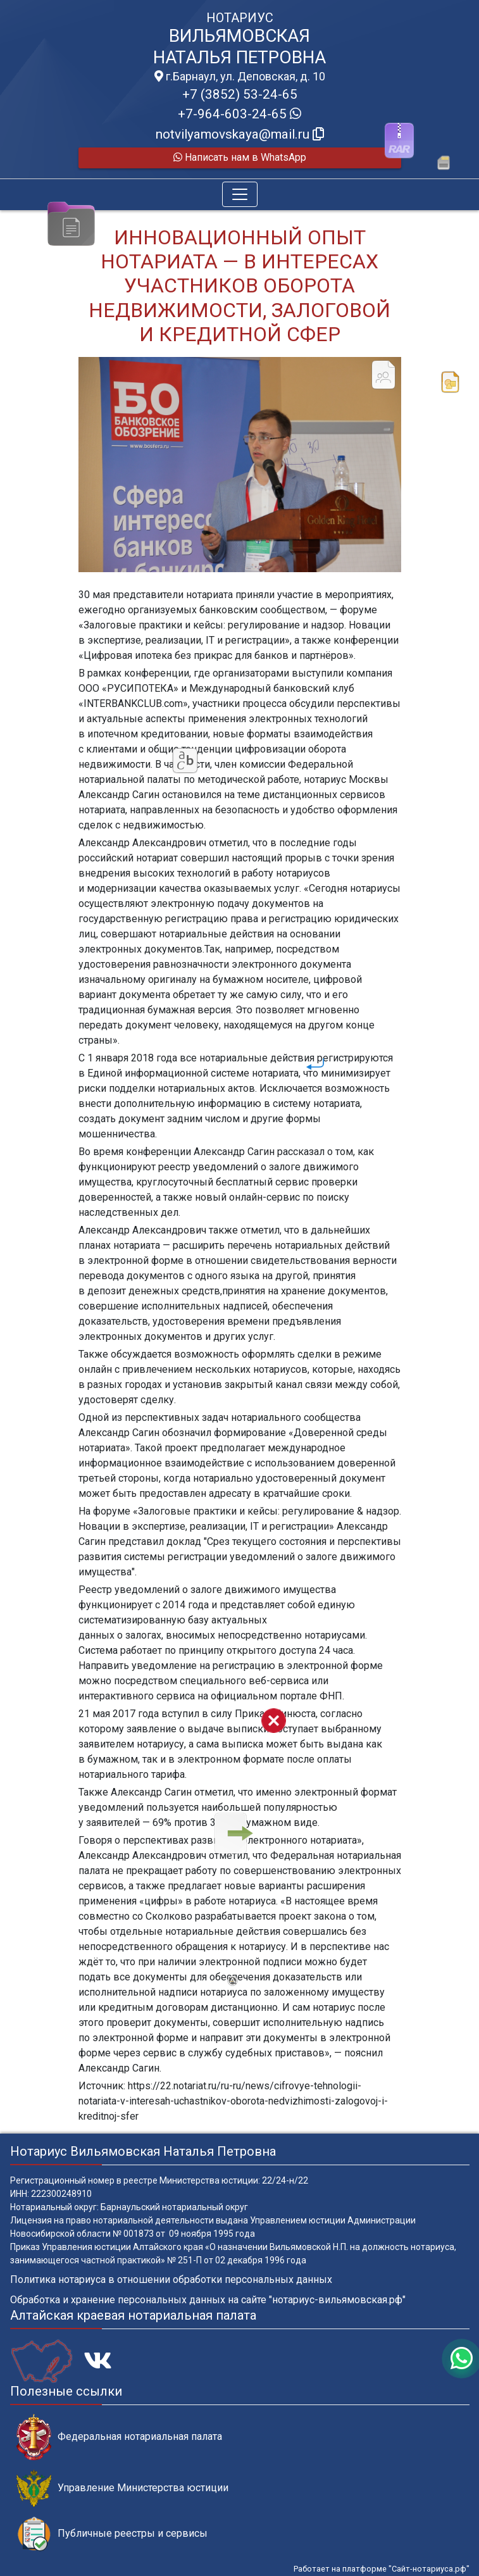  Describe the element at coordinates (185, 760) in the screenshot. I see `access font and typography settings` at that location.